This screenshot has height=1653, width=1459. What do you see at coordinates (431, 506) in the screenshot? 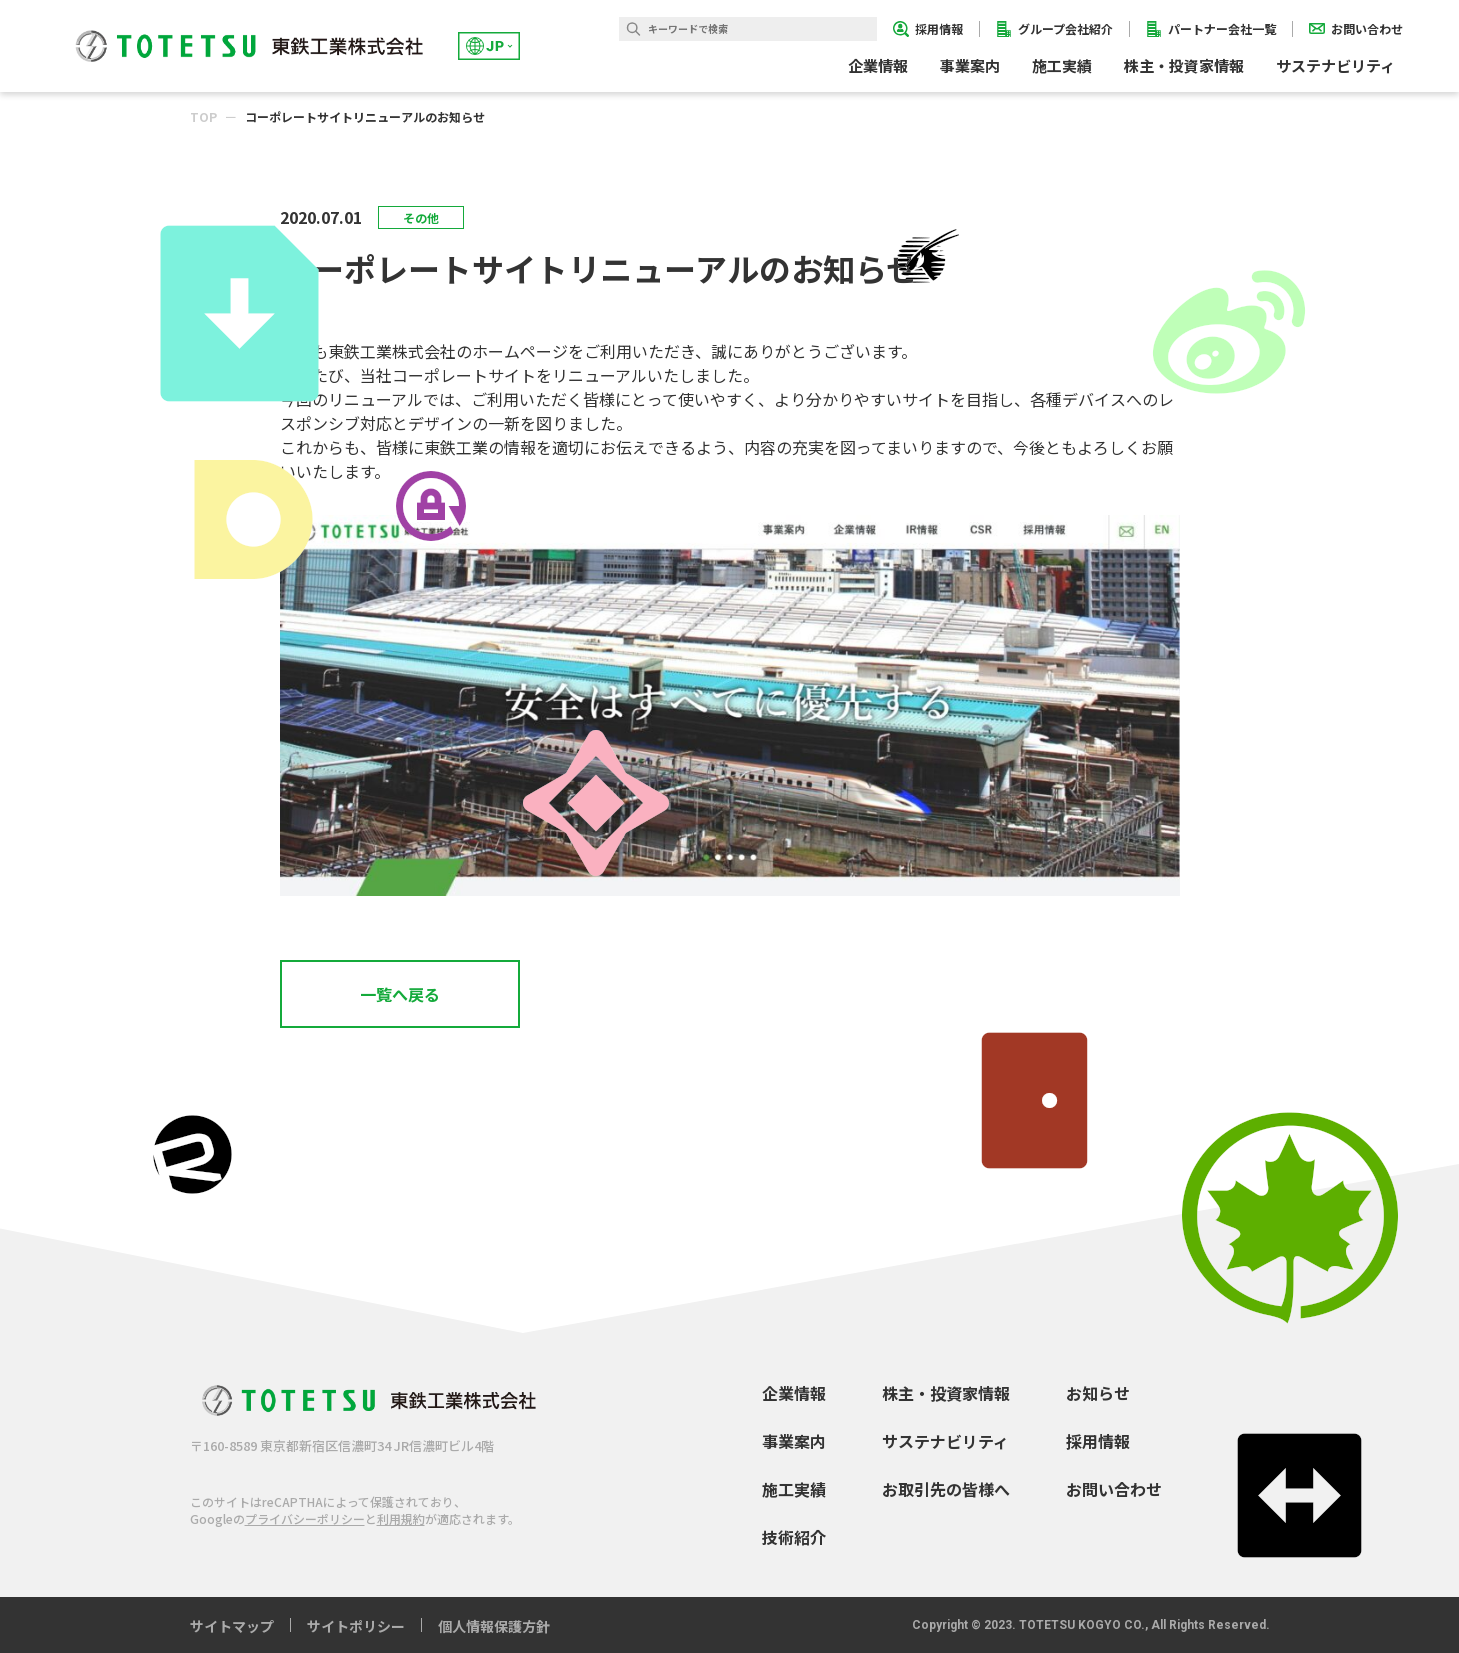
I see `screen rotation is locked` at bounding box center [431, 506].